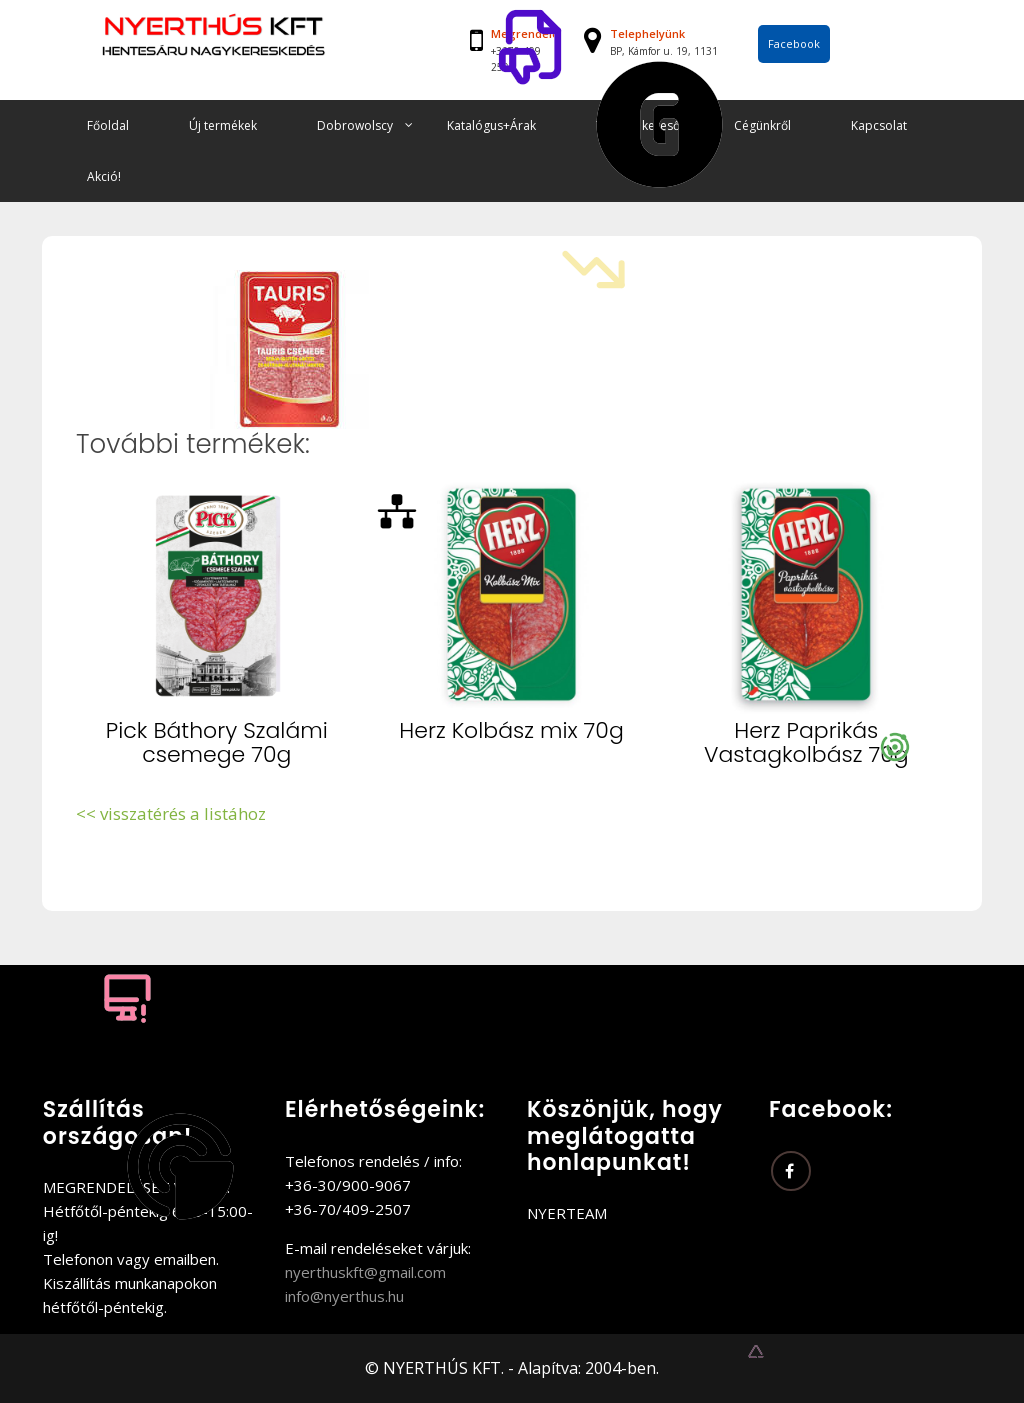 The height and width of the screenshot is (1403, 1024). What do you see at coordinates (127, 997) in the screenshot?
I see `indicates a problem or error with your desktop computer` at bounding box center [127, 997].